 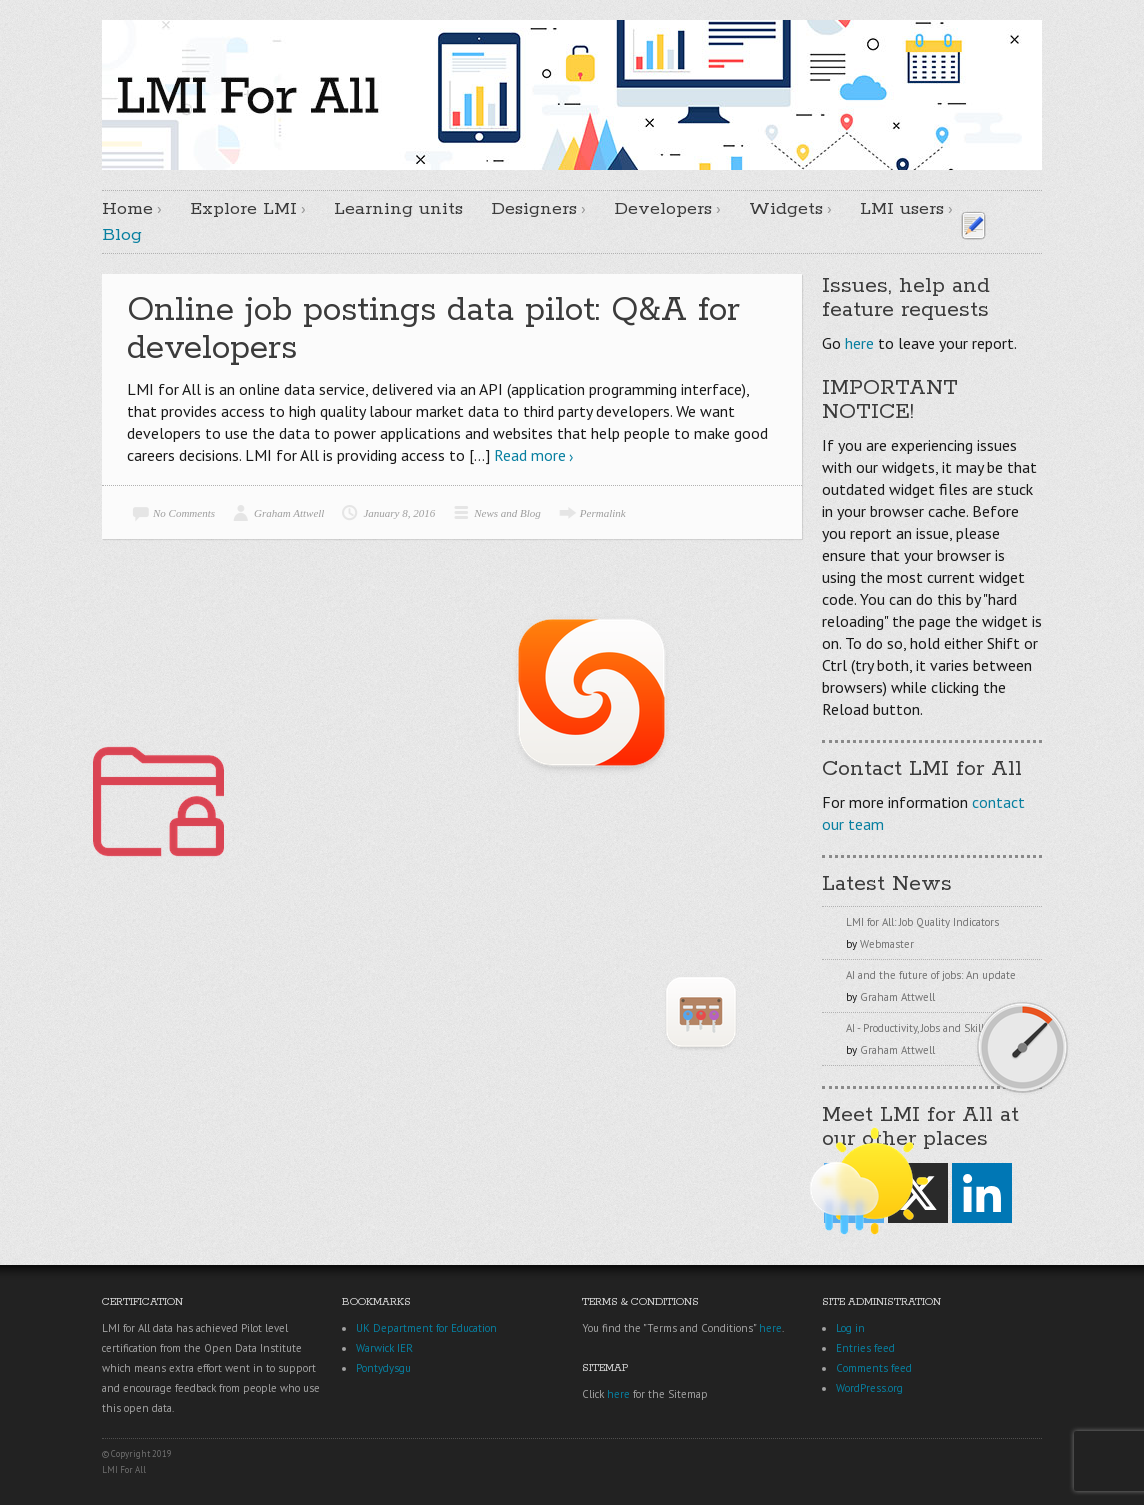 I want to click on open text editor application, so click(x=973, y=225).